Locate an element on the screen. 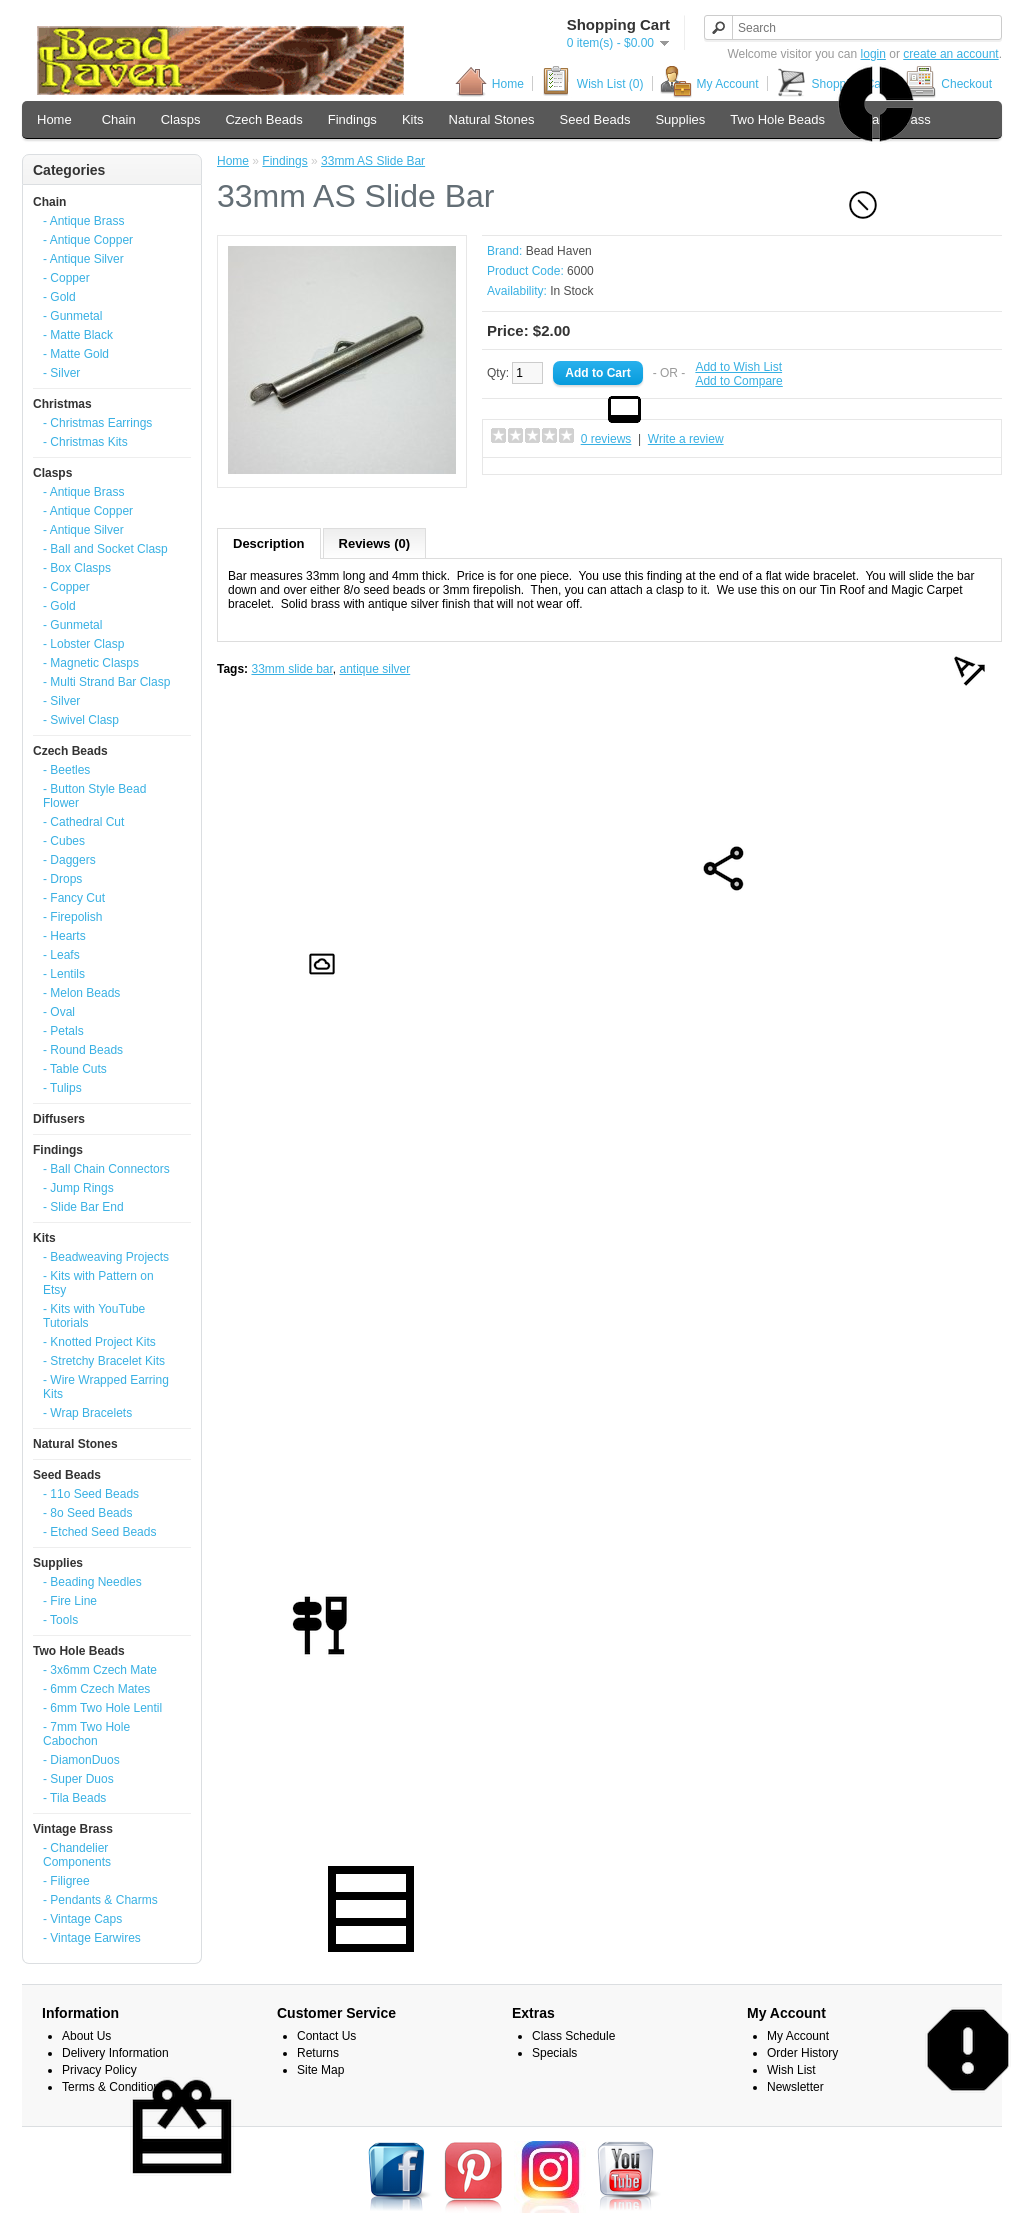 The height and width of the screenshot is (2230, 1024). view data in table row format is located at coordinates (371, 1909).